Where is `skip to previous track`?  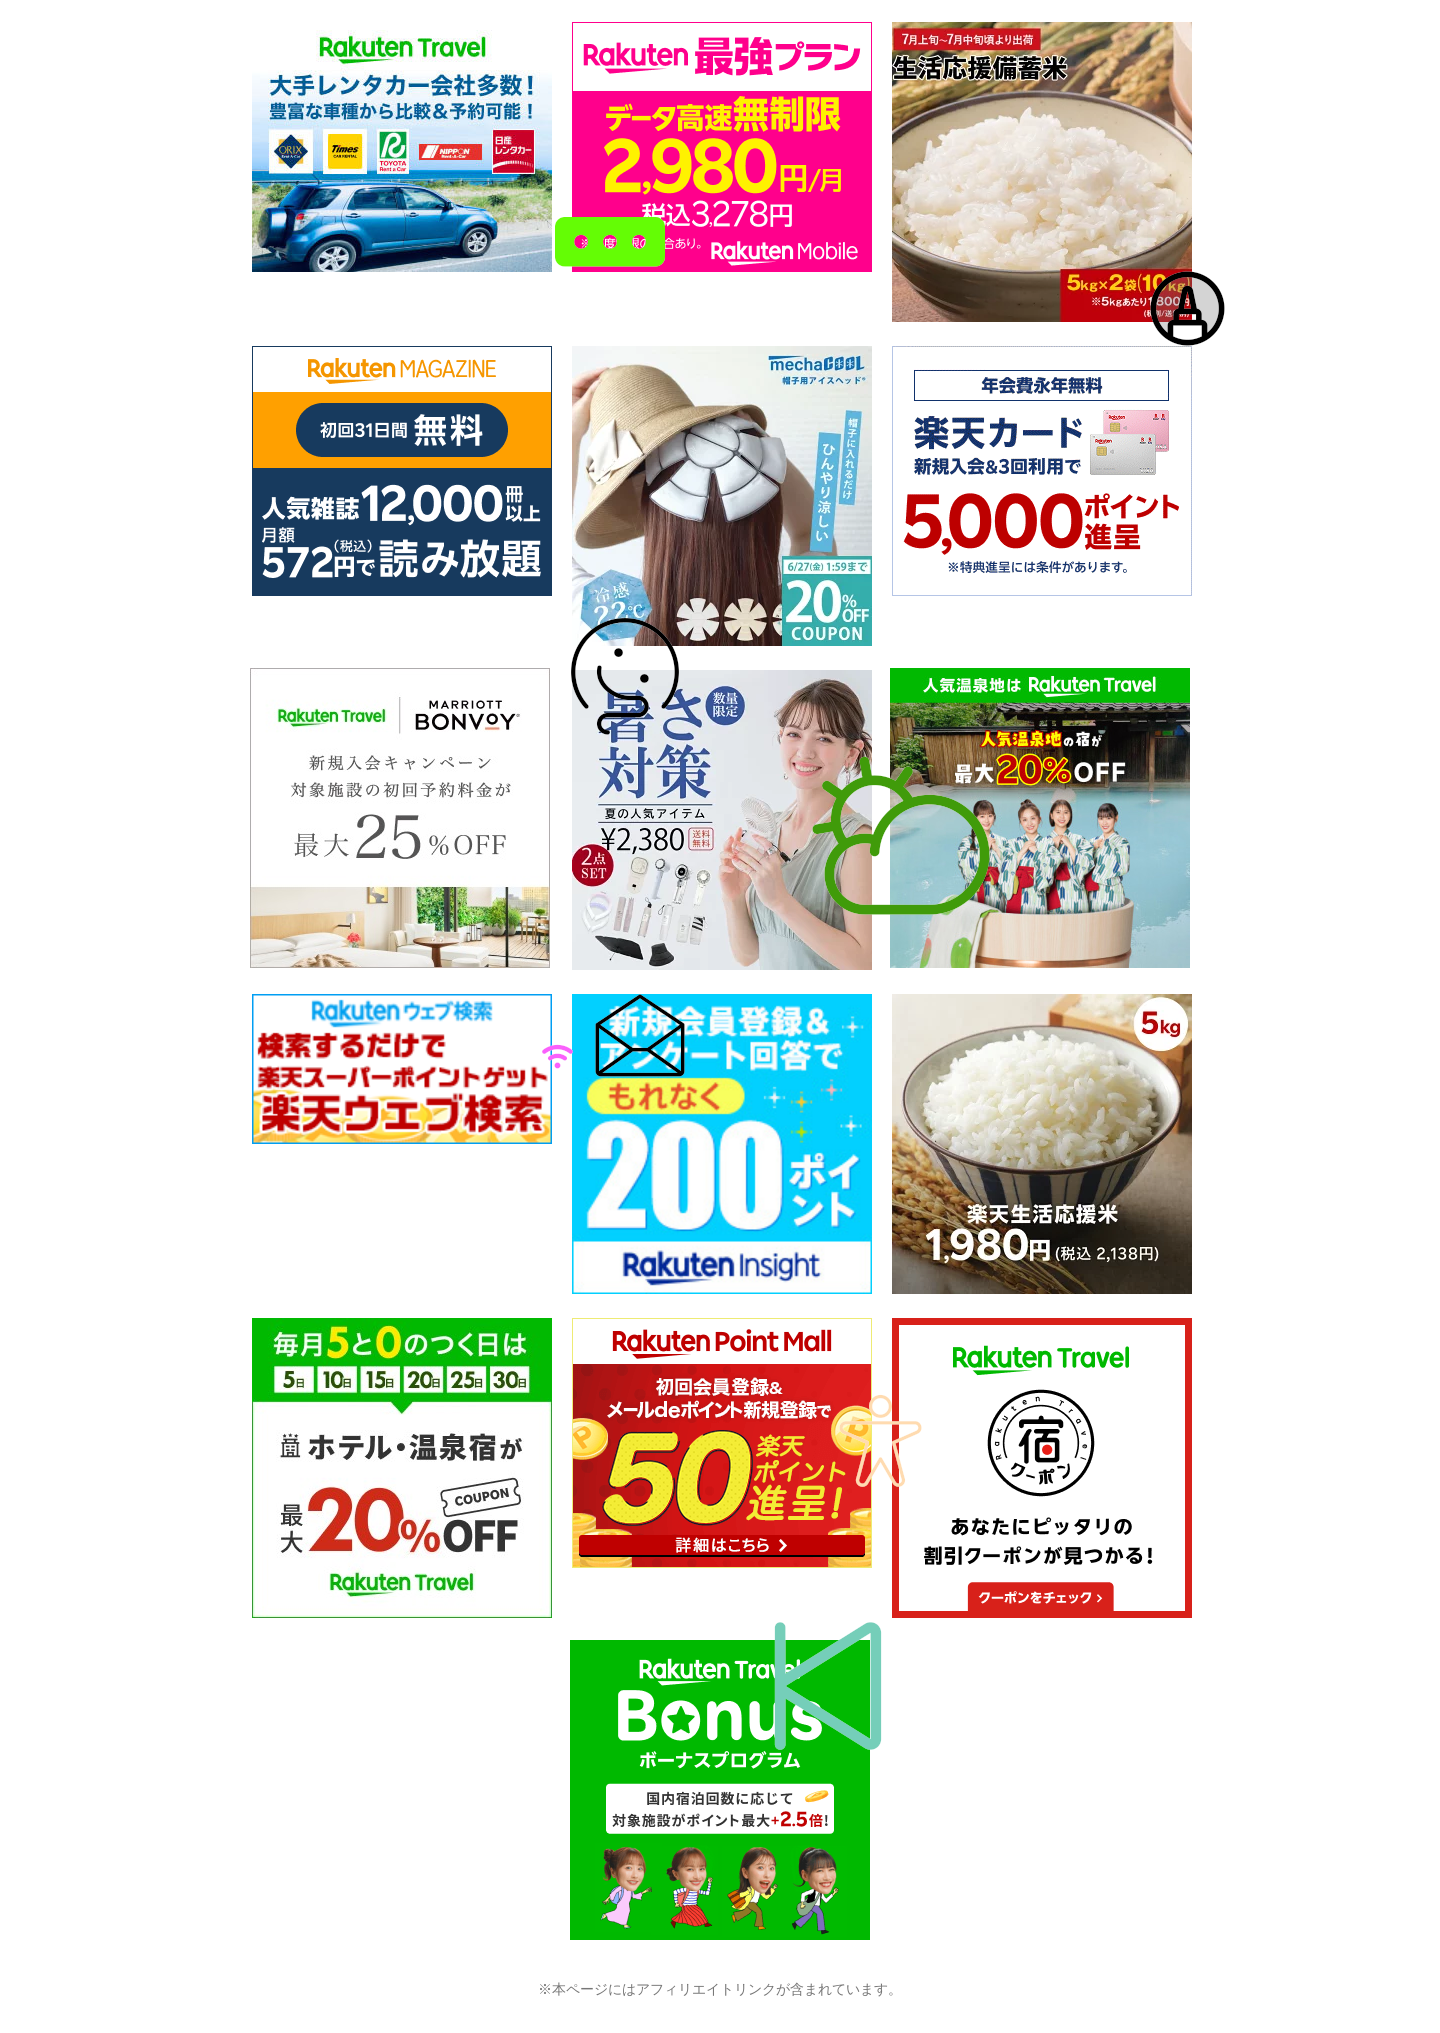
skip to previous track is located at coordinates (828, 1686).